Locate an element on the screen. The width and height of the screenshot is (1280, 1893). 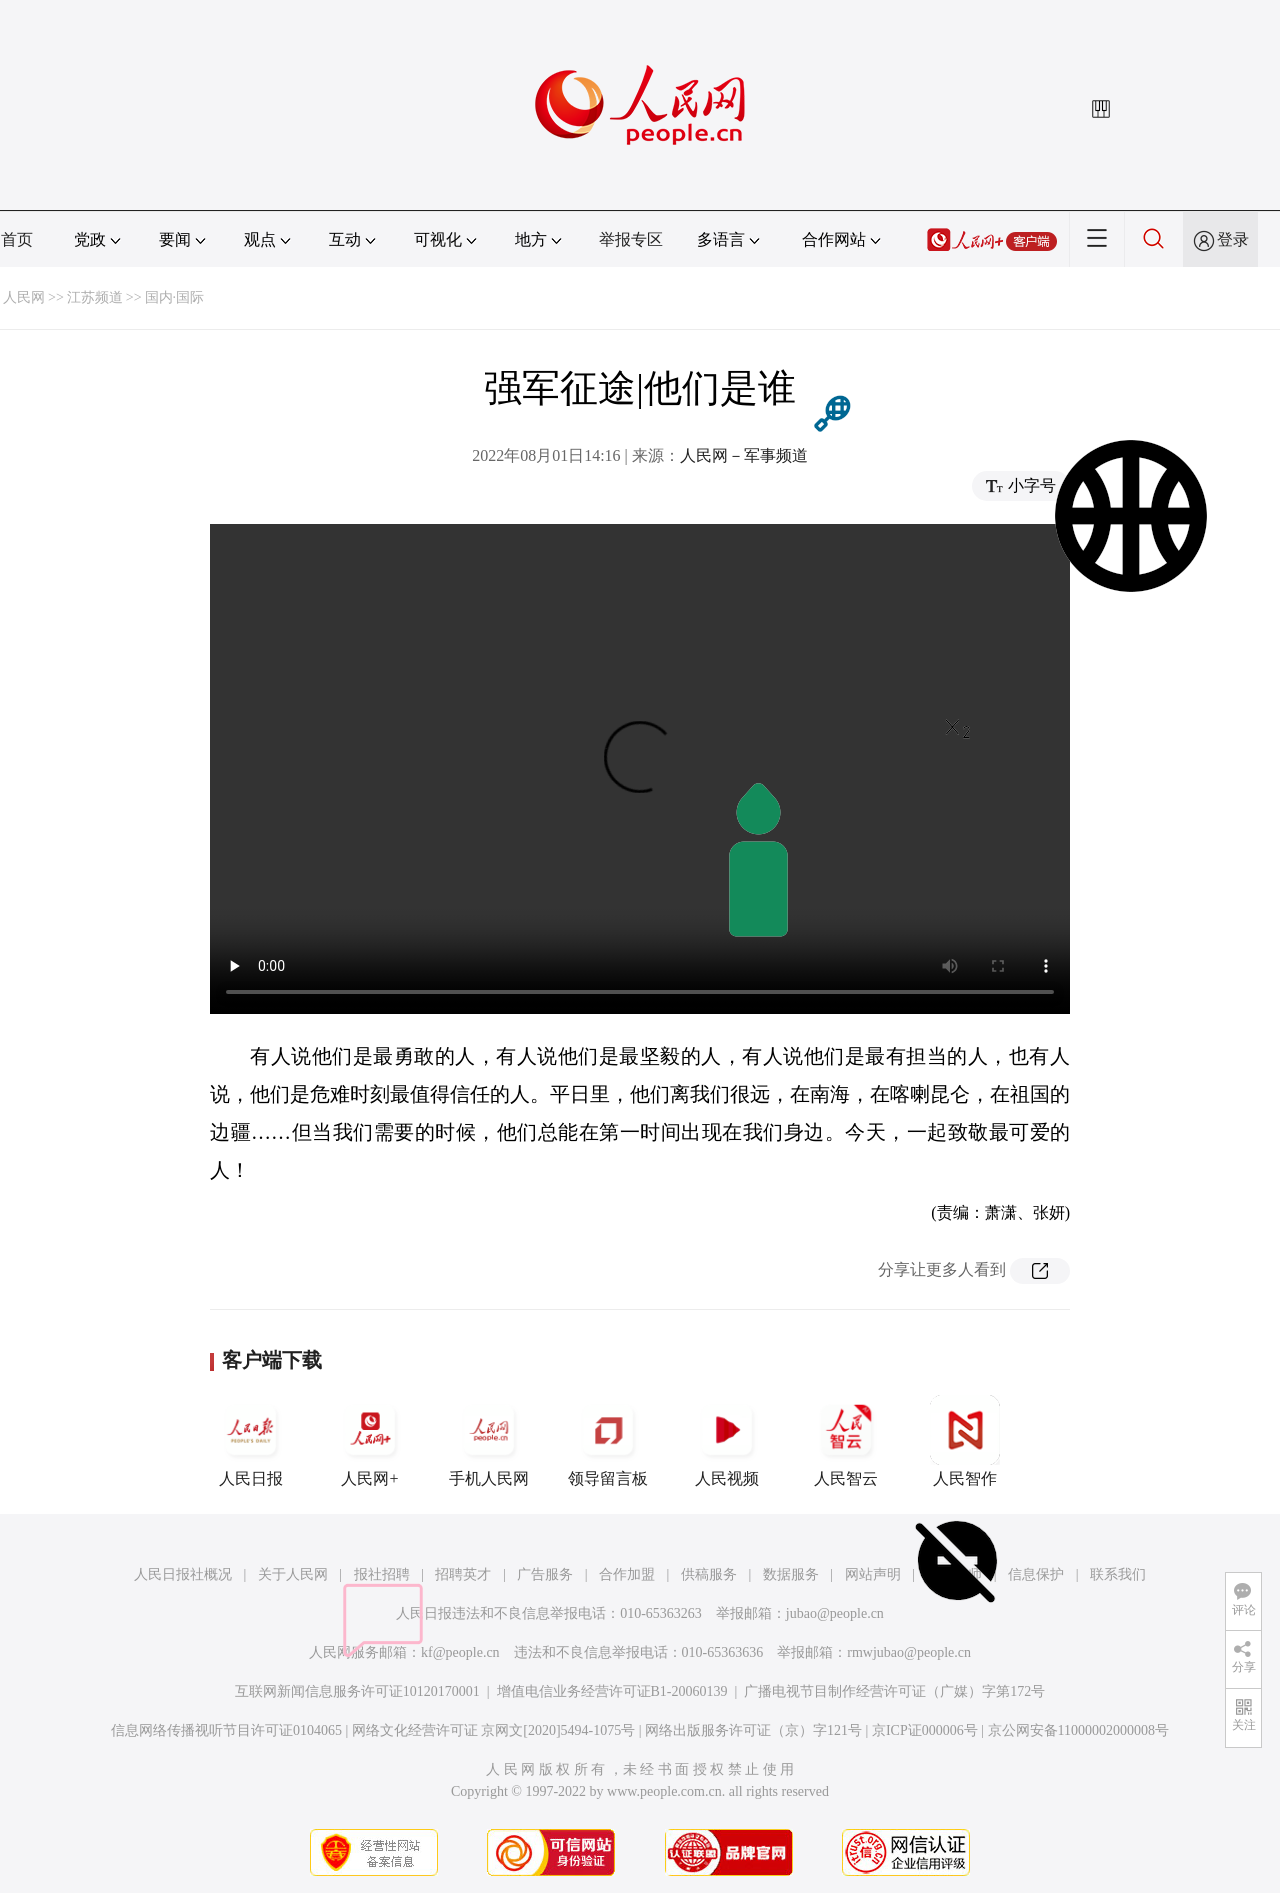
format text as subscript is located at coordinates (956, 728).